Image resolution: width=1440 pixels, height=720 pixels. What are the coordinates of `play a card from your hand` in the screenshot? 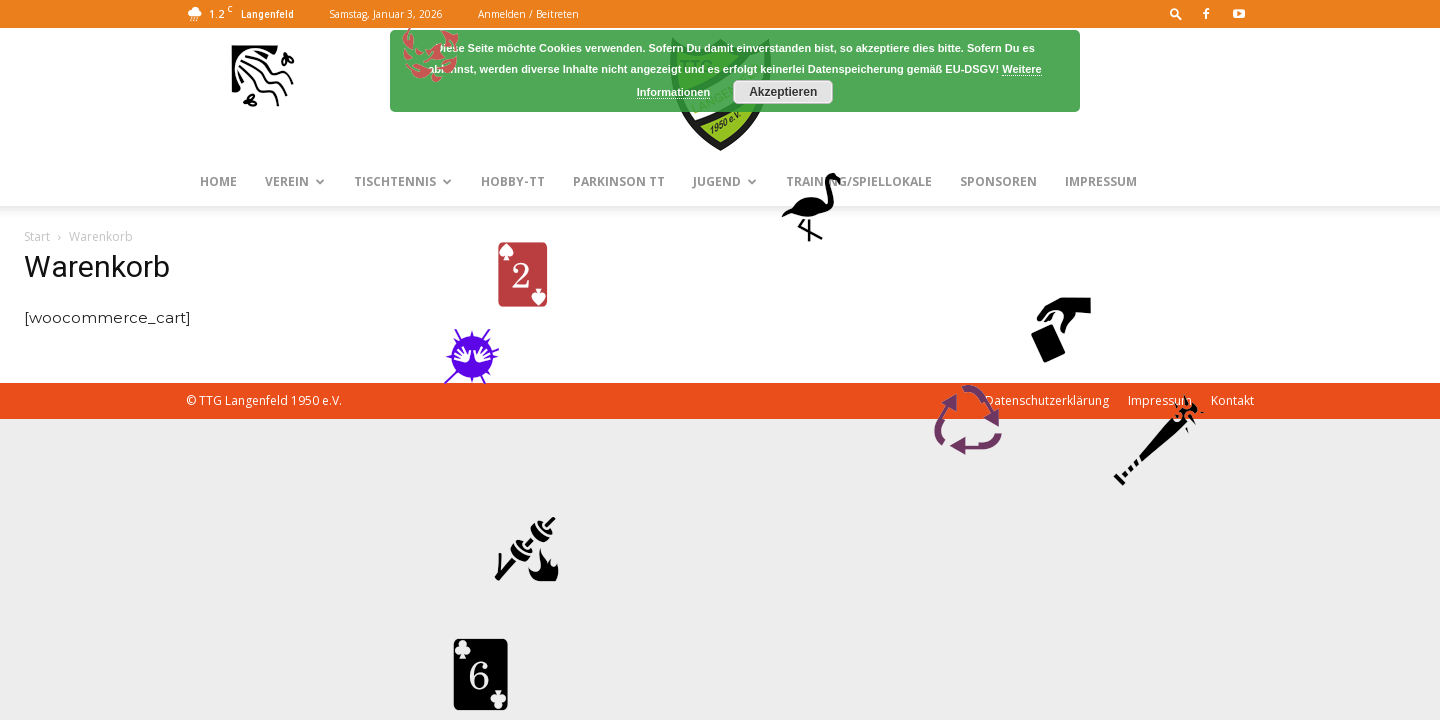 It's located at (1061, 330).